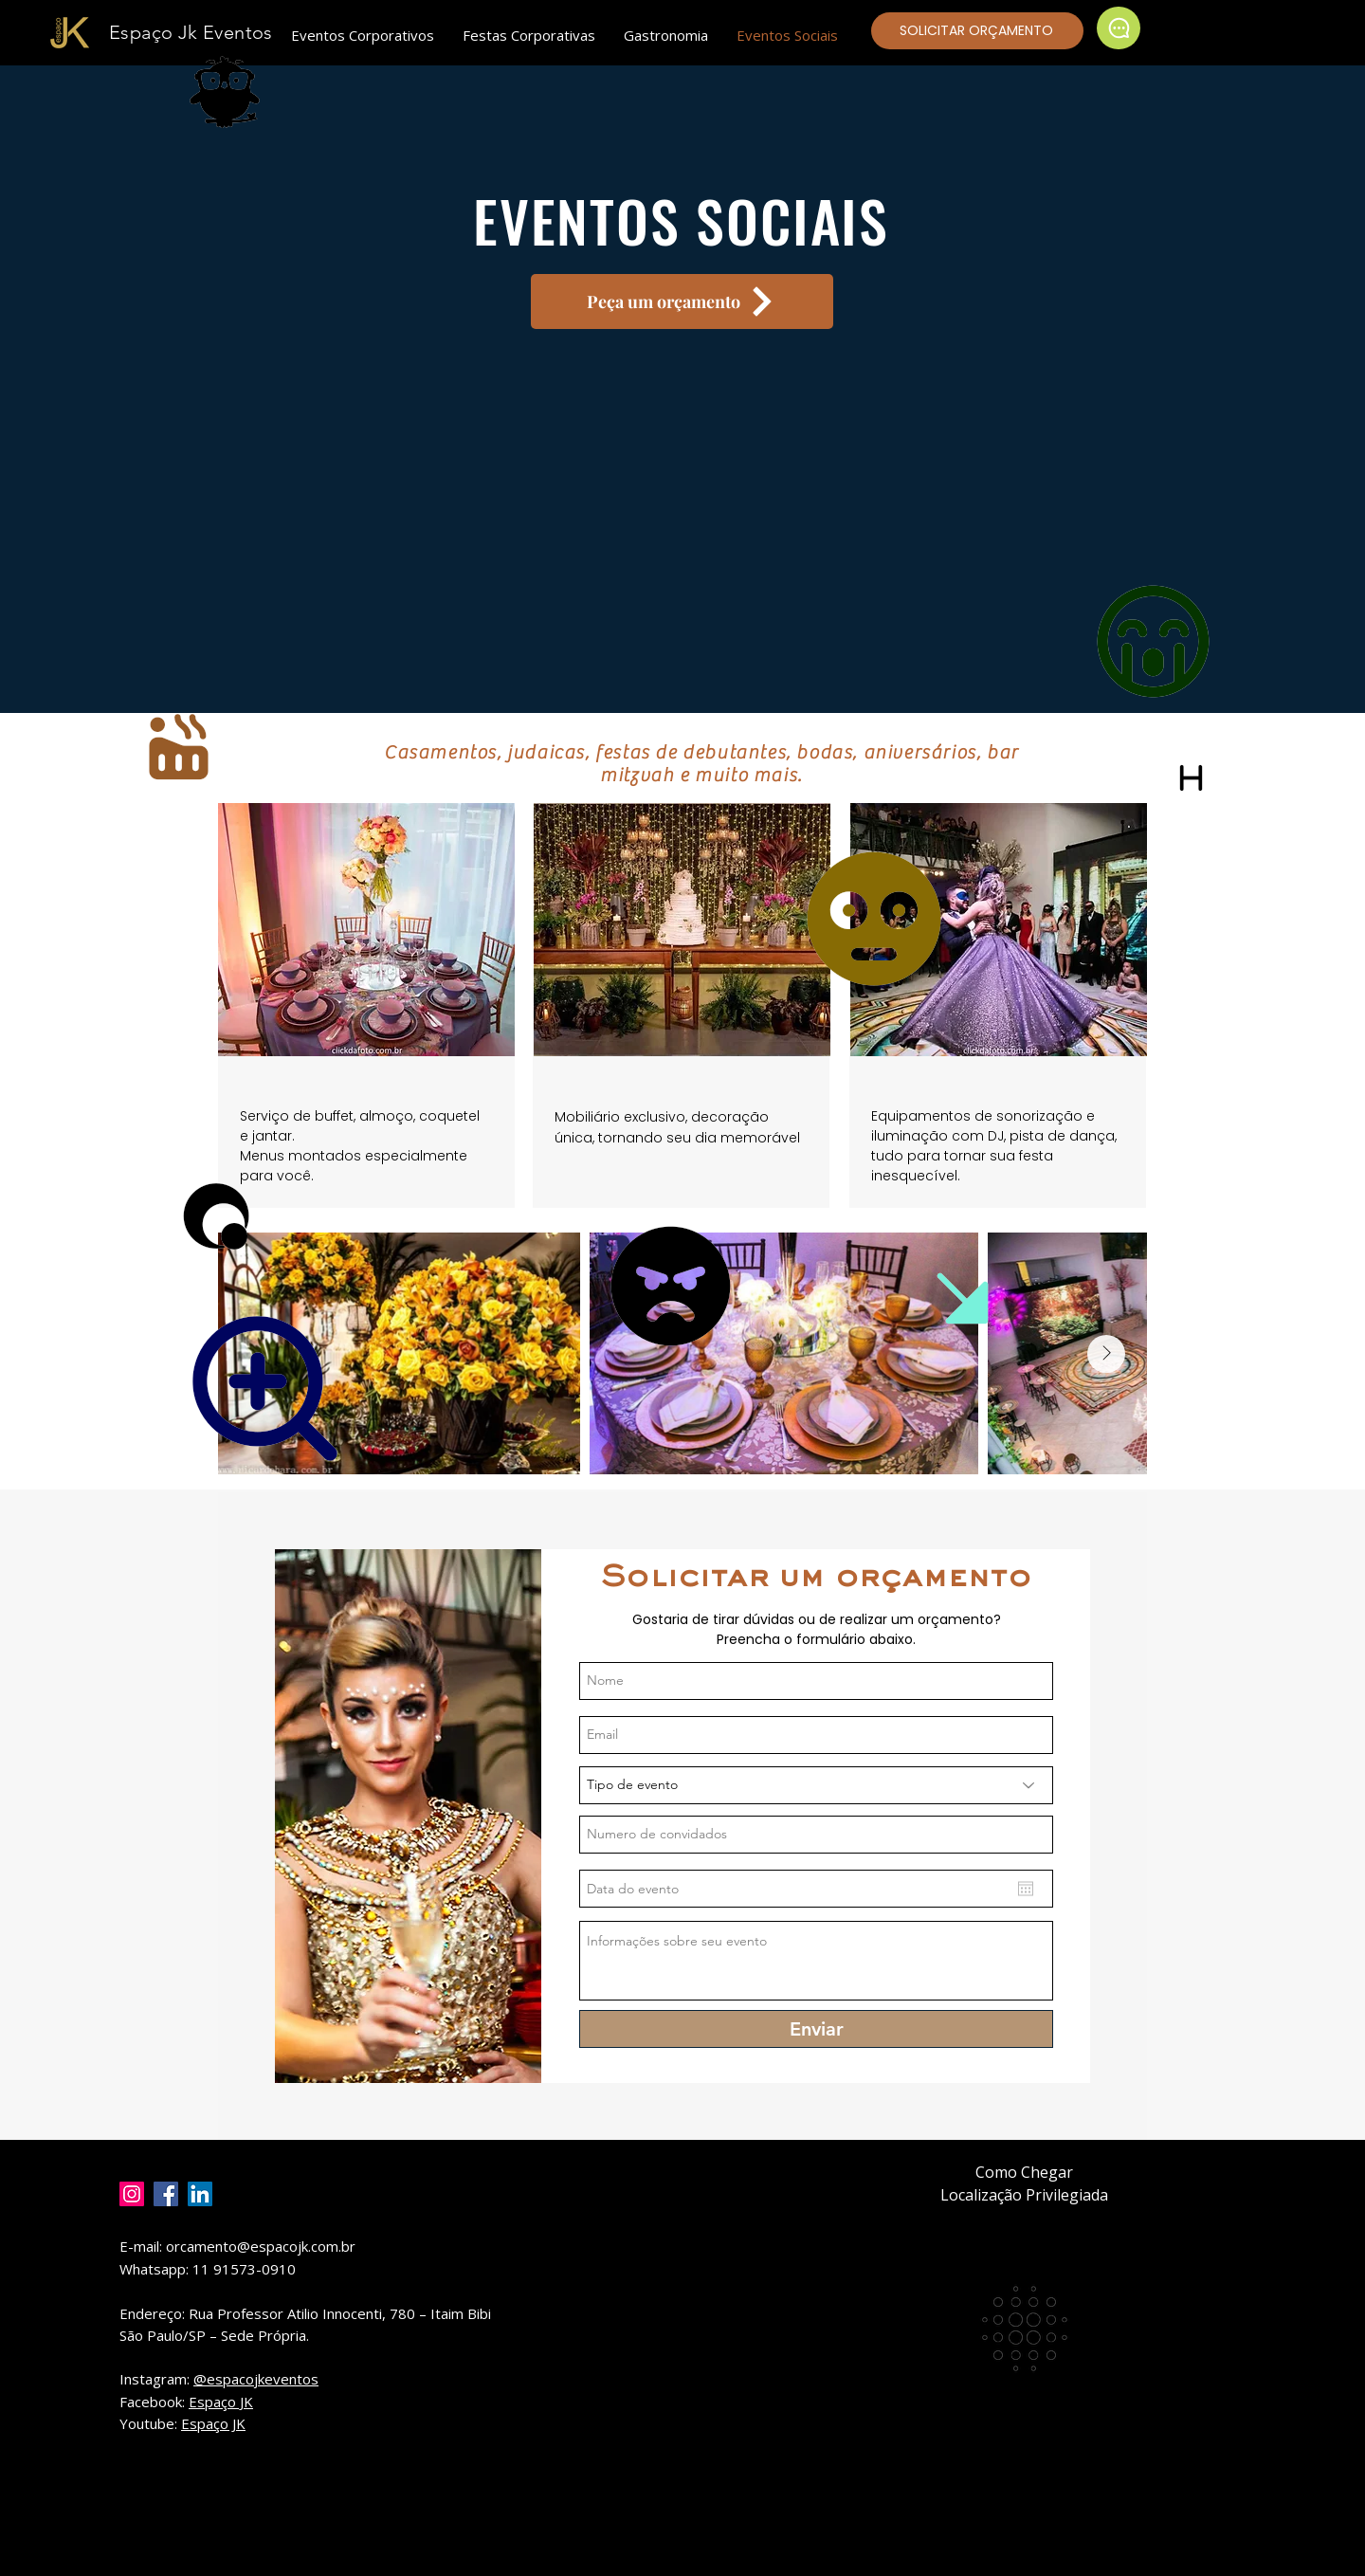 This screenshot has height=2576, width=1365. I want to click on earlybirds brand logo, so click(225, 92).